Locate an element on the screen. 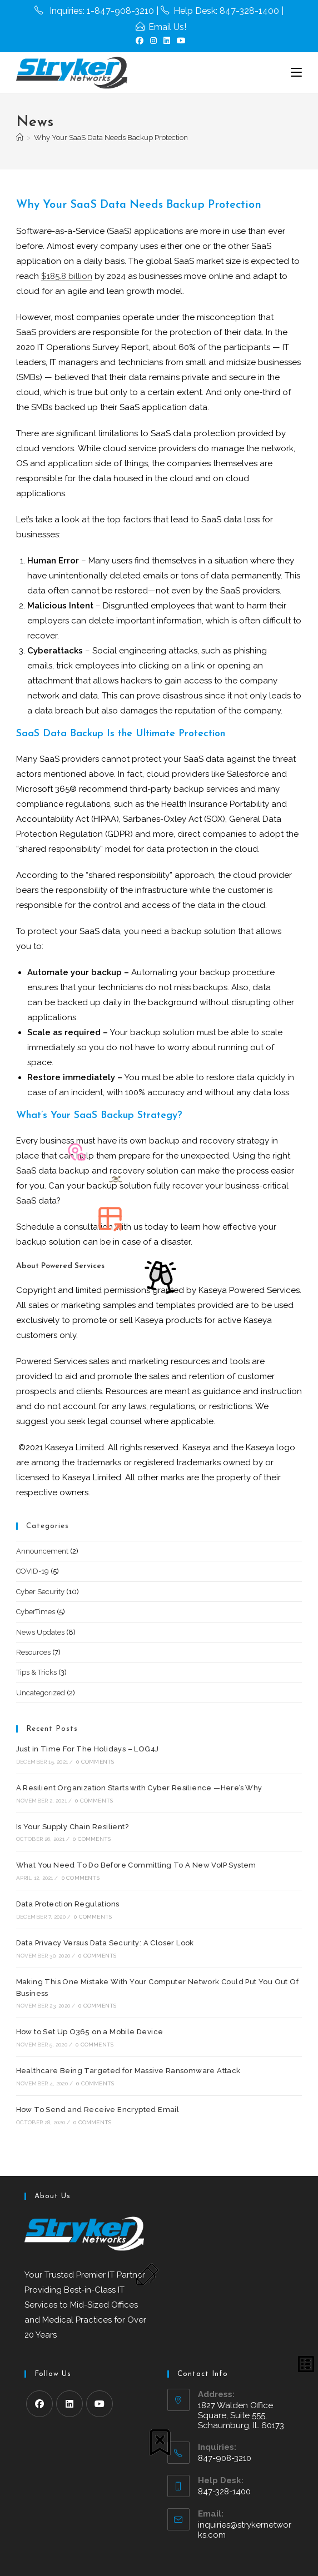 This screenshot has width=318, height=2576. access swimming pool or aquatic facilities is located at coordinates (116, 1179).